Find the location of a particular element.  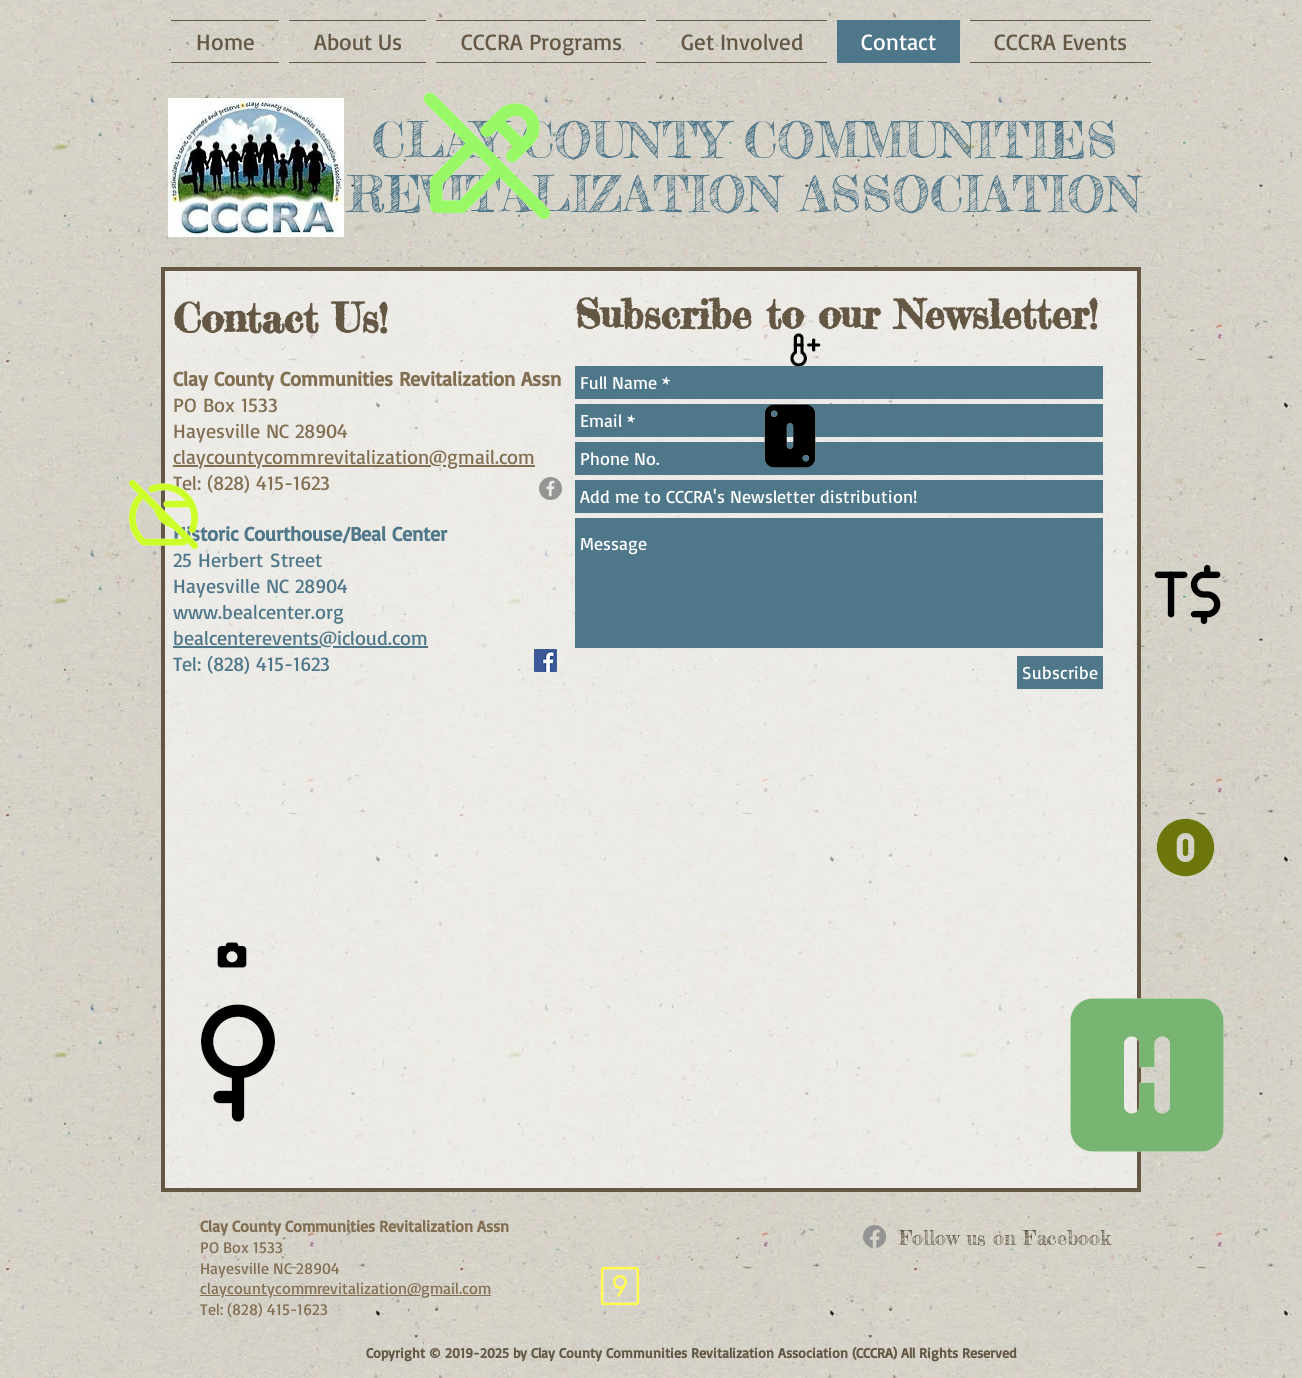

hospital or healthcare location marker is located at coordinates (1147, 1075).